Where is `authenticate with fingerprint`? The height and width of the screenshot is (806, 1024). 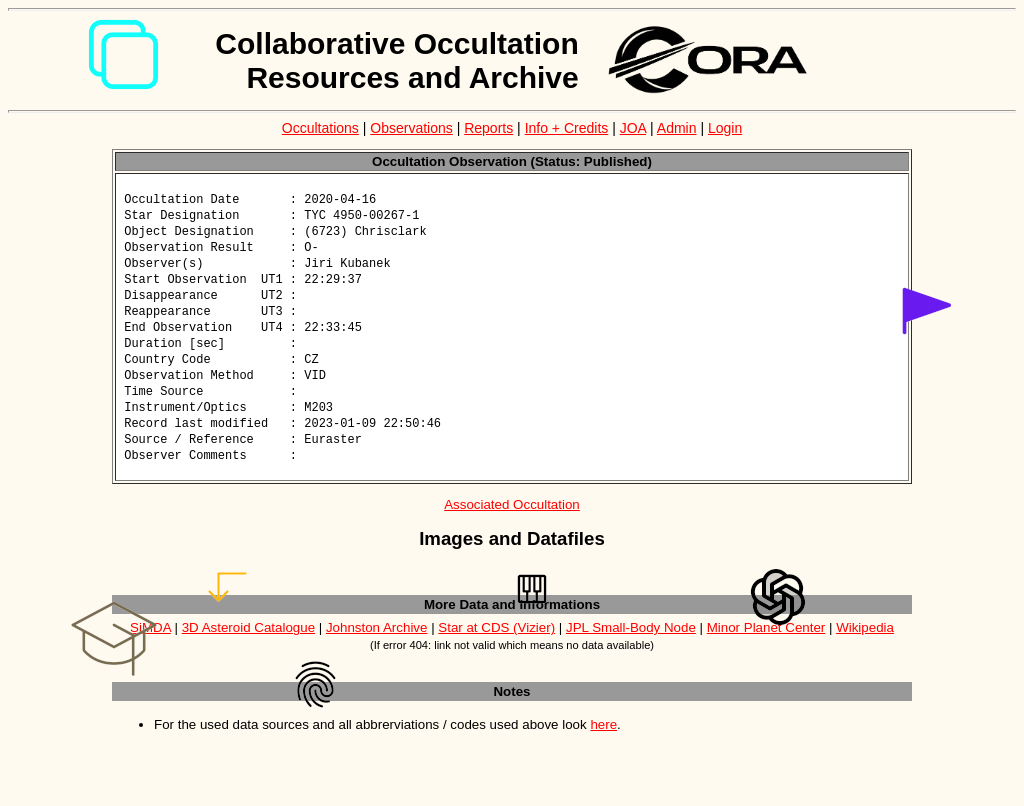
authenticate with fingerprint is located at coordinates (315, 684).